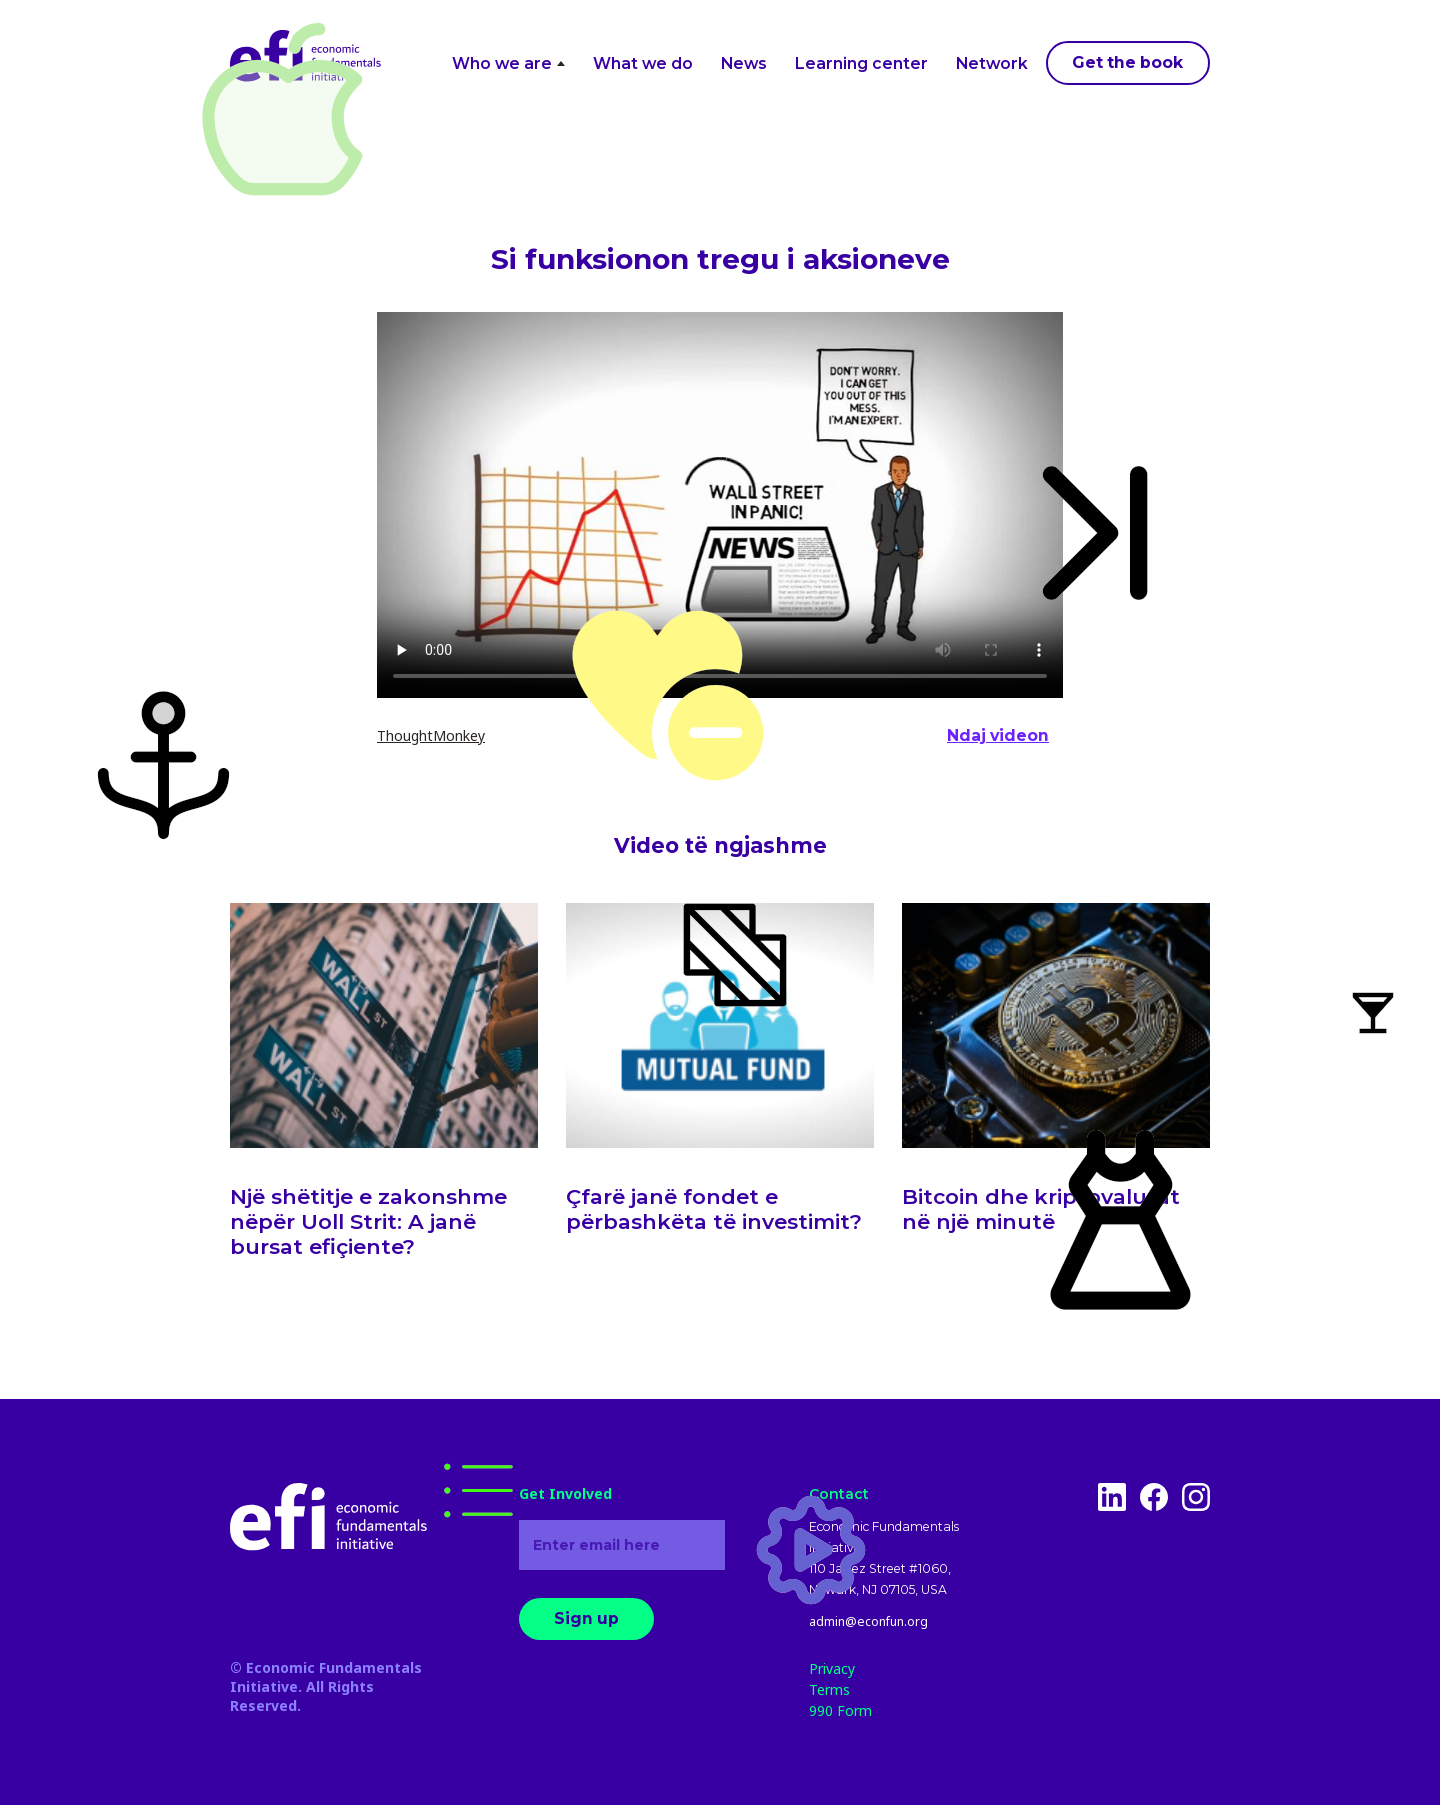 The image size is (1440, 1805). What do you see at coordinates (1098, 533) in the screenshot?
I see `skip to the end of content` at bounding box center [1098, 533].